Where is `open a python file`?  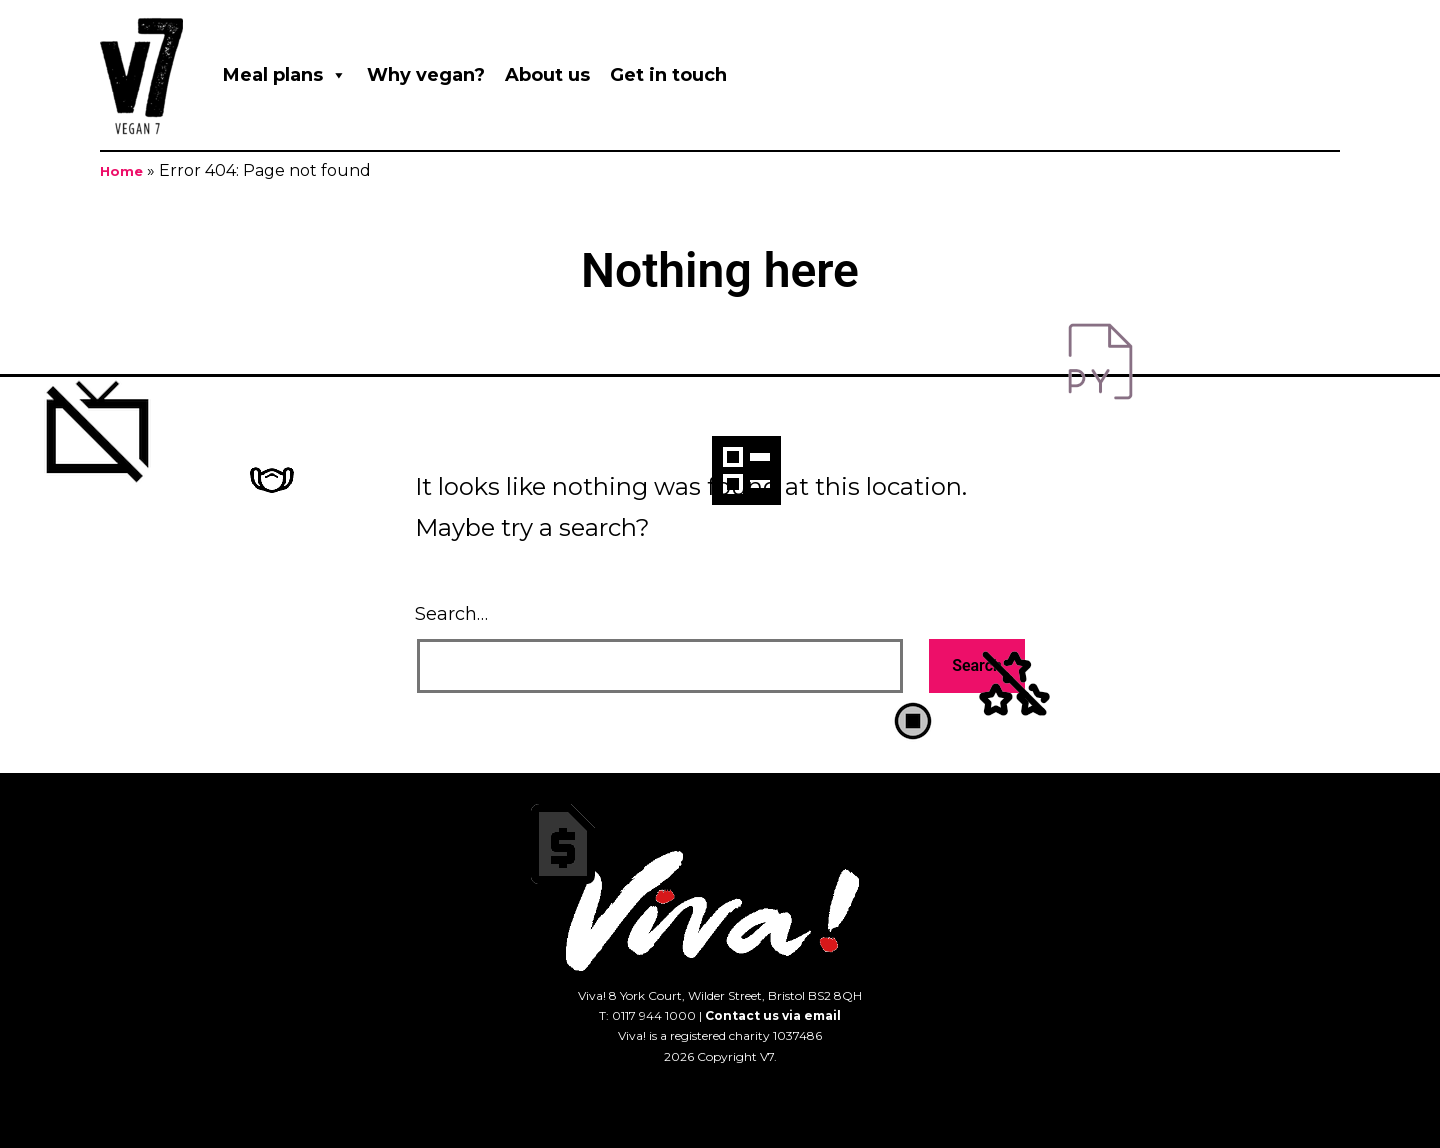
open a python file is located at coordinates (1100, 361).